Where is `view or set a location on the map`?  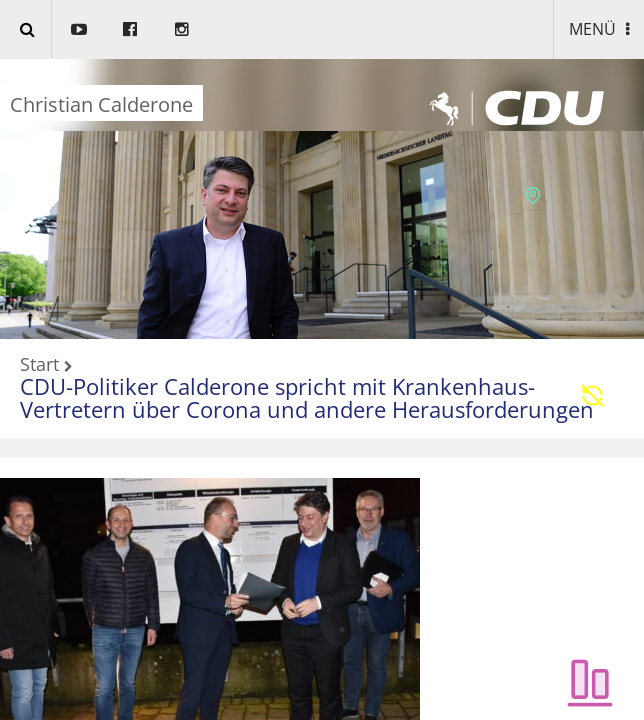
view or set a location on the map is located at coordinates (533, 195).